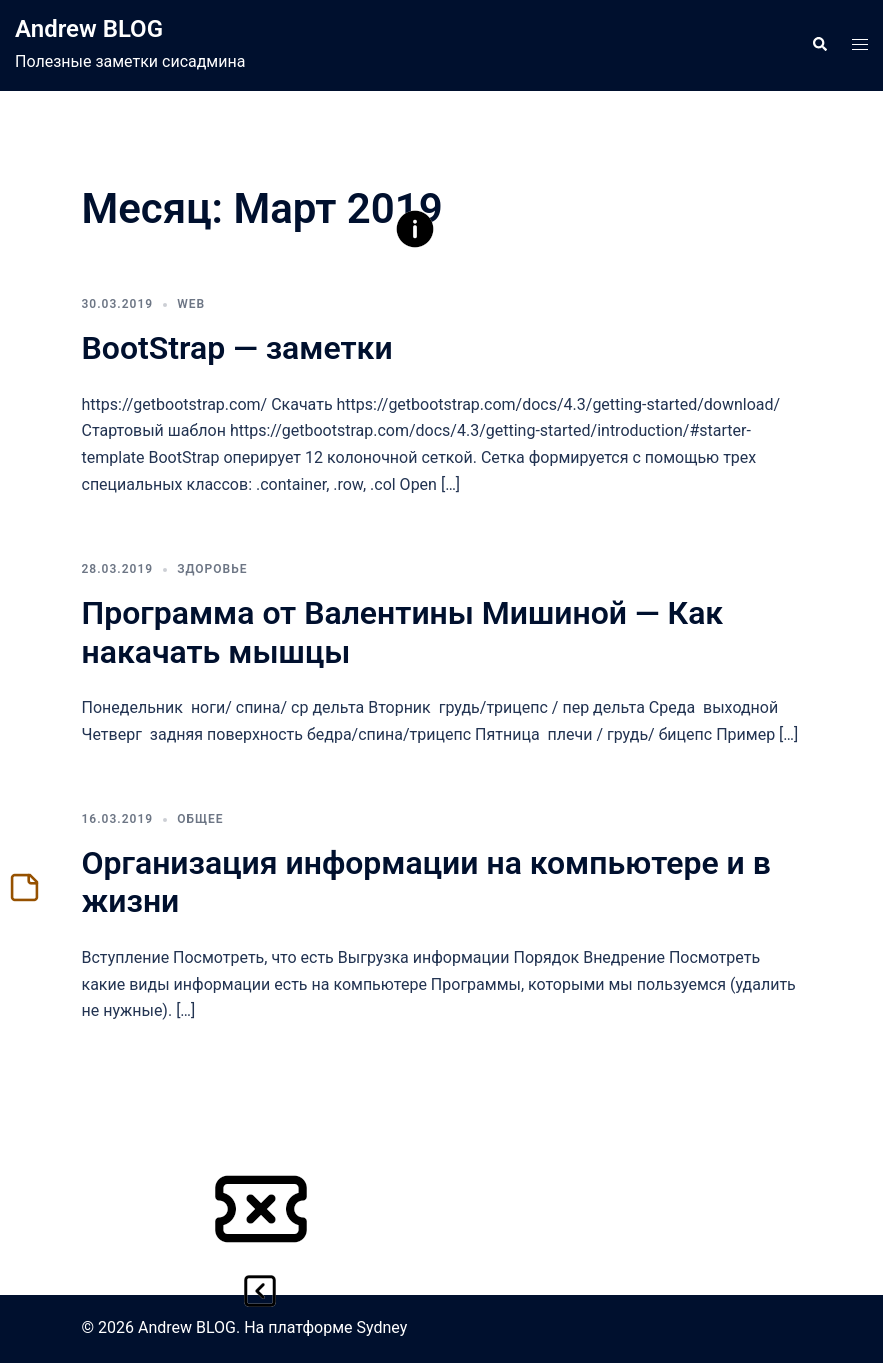 The width and height of the screenshot is (883, 1363). Describe the element at coordinates (260, 1291) in the screenshot. I see `go back to the previous screen` at that location.